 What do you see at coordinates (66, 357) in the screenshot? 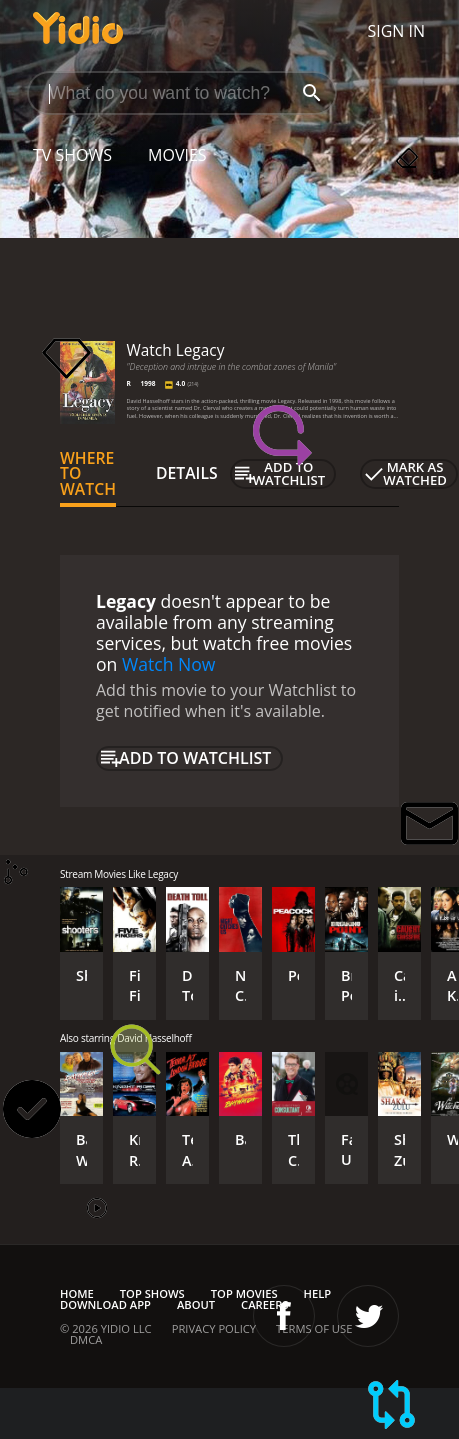
I see `indicates ruby programming language` at bounding box center [66, 357].